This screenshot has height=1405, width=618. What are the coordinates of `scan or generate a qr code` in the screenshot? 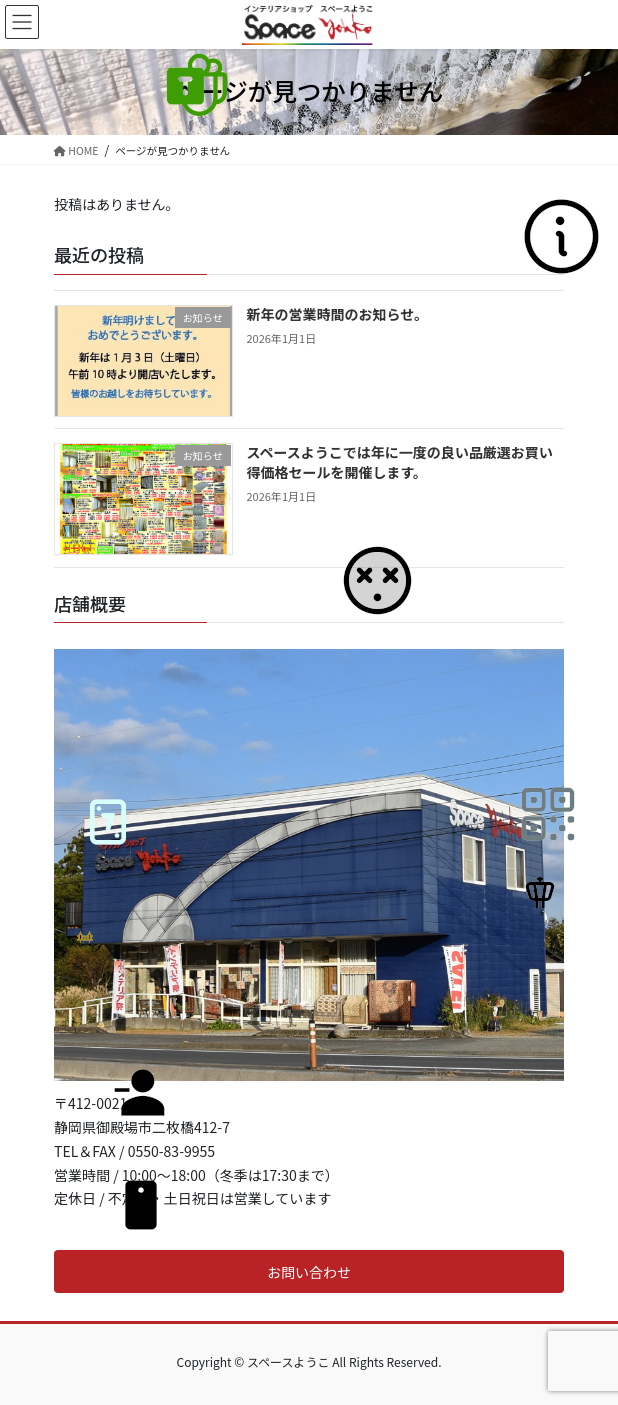 It's located at (548, 814).